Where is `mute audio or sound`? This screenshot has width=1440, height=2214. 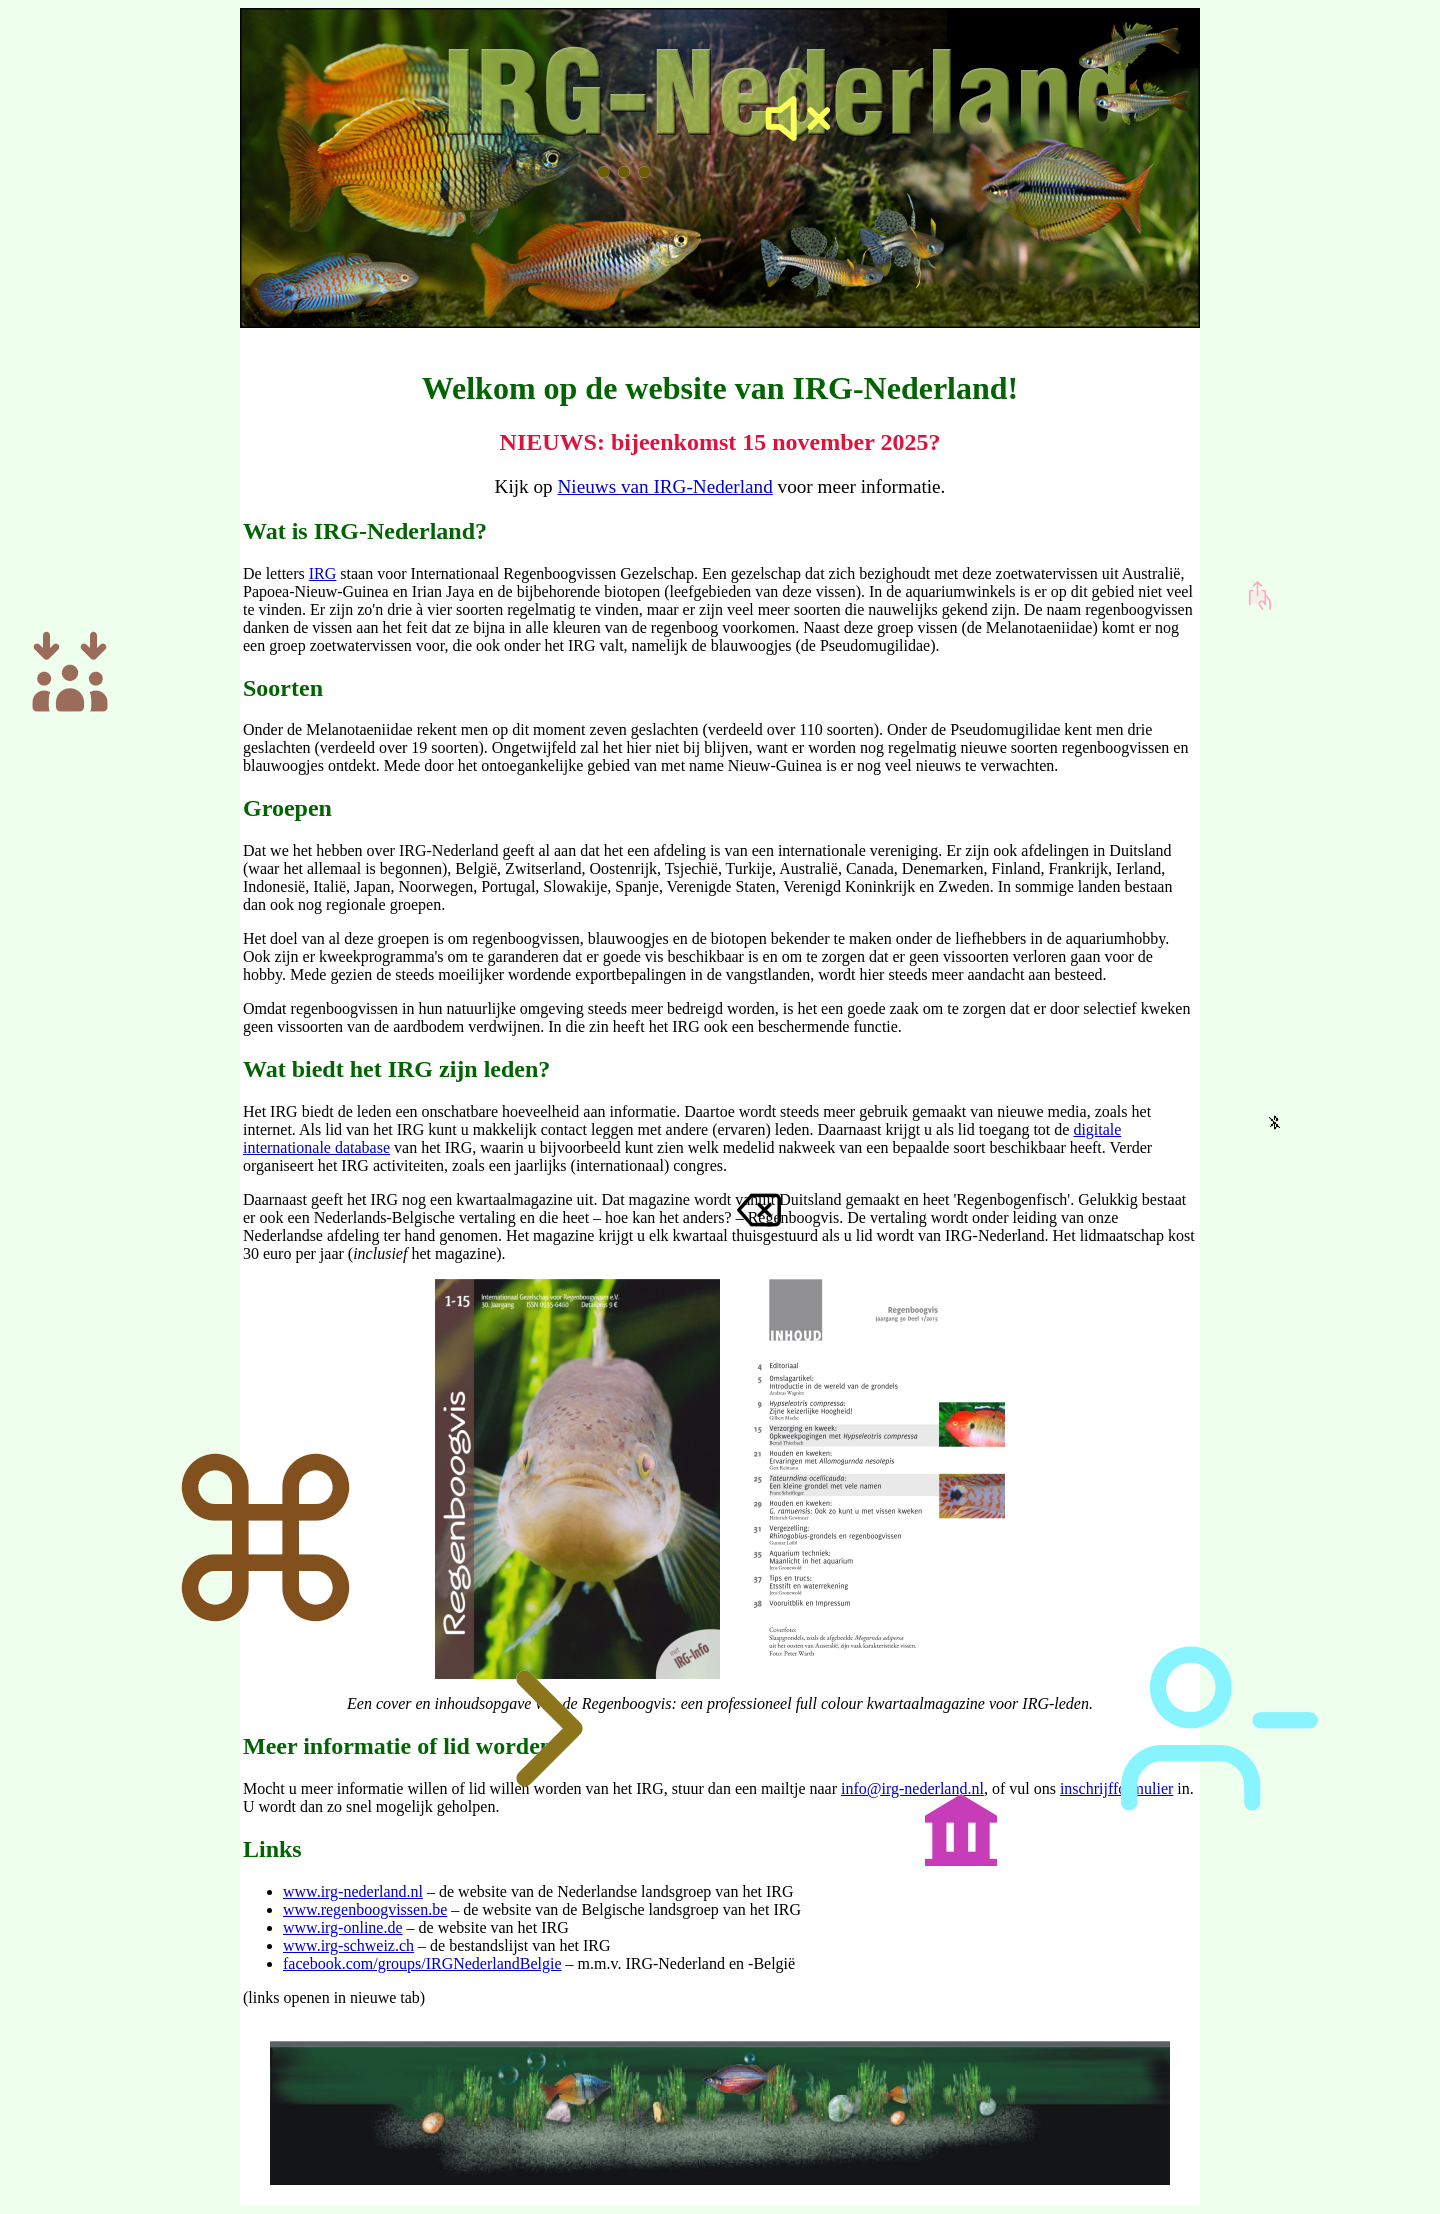 mute audio or sound is located at coordinates (796, 118).